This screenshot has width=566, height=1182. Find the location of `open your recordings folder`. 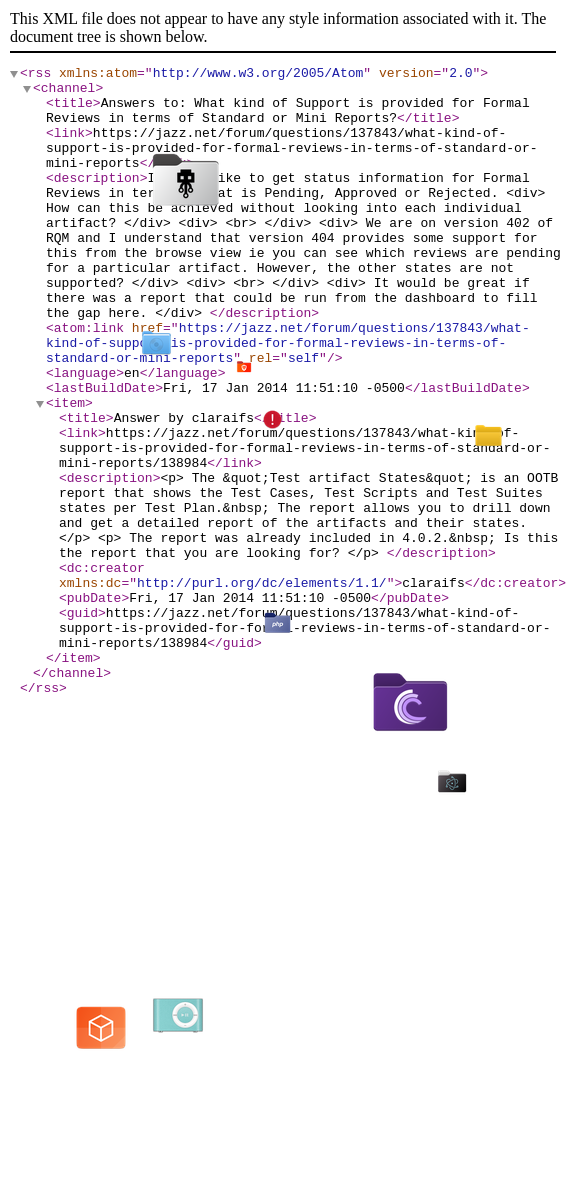

open your recordings folder is located at coordinates (156, 342).